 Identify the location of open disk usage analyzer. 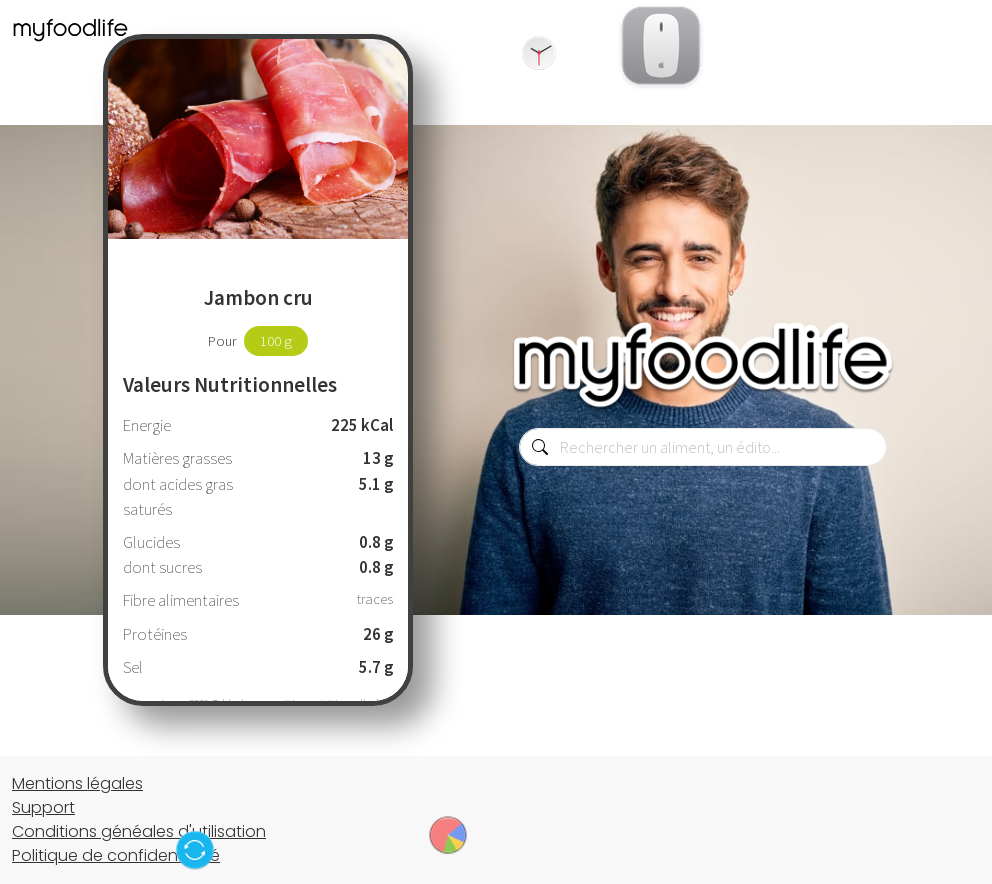
(448, 835).